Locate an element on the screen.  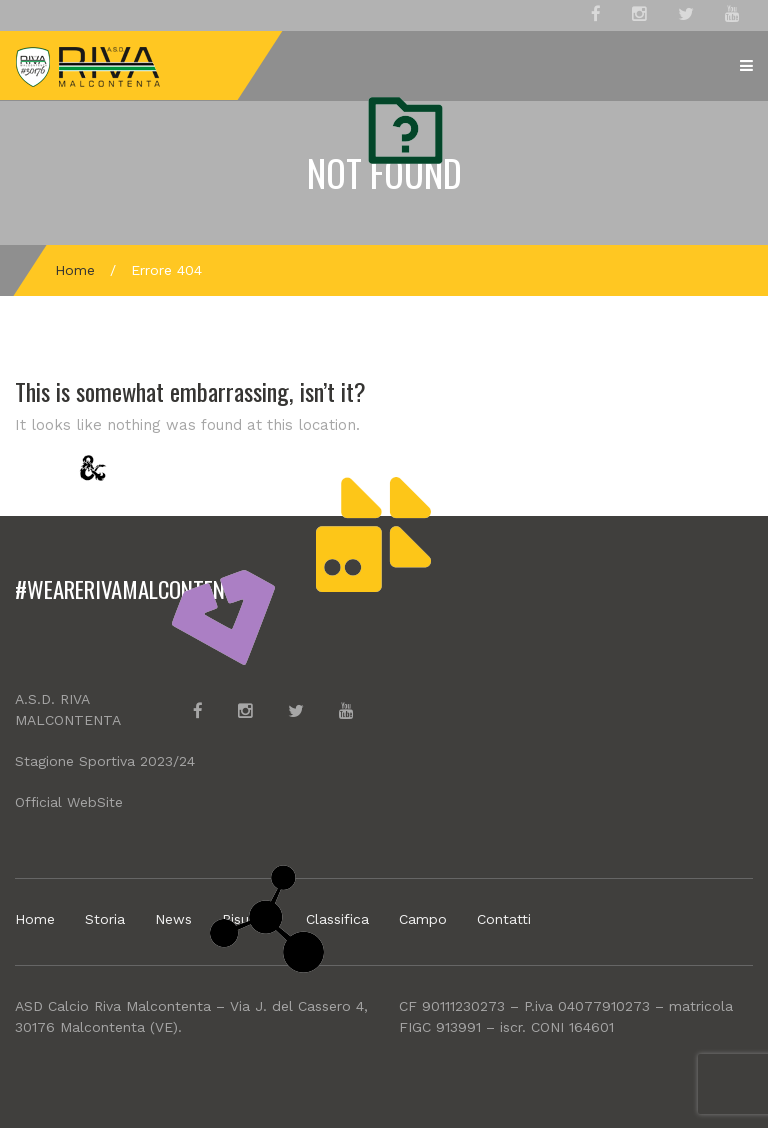
Dungeons & Dragons logo is located at coordinates (93, 468).